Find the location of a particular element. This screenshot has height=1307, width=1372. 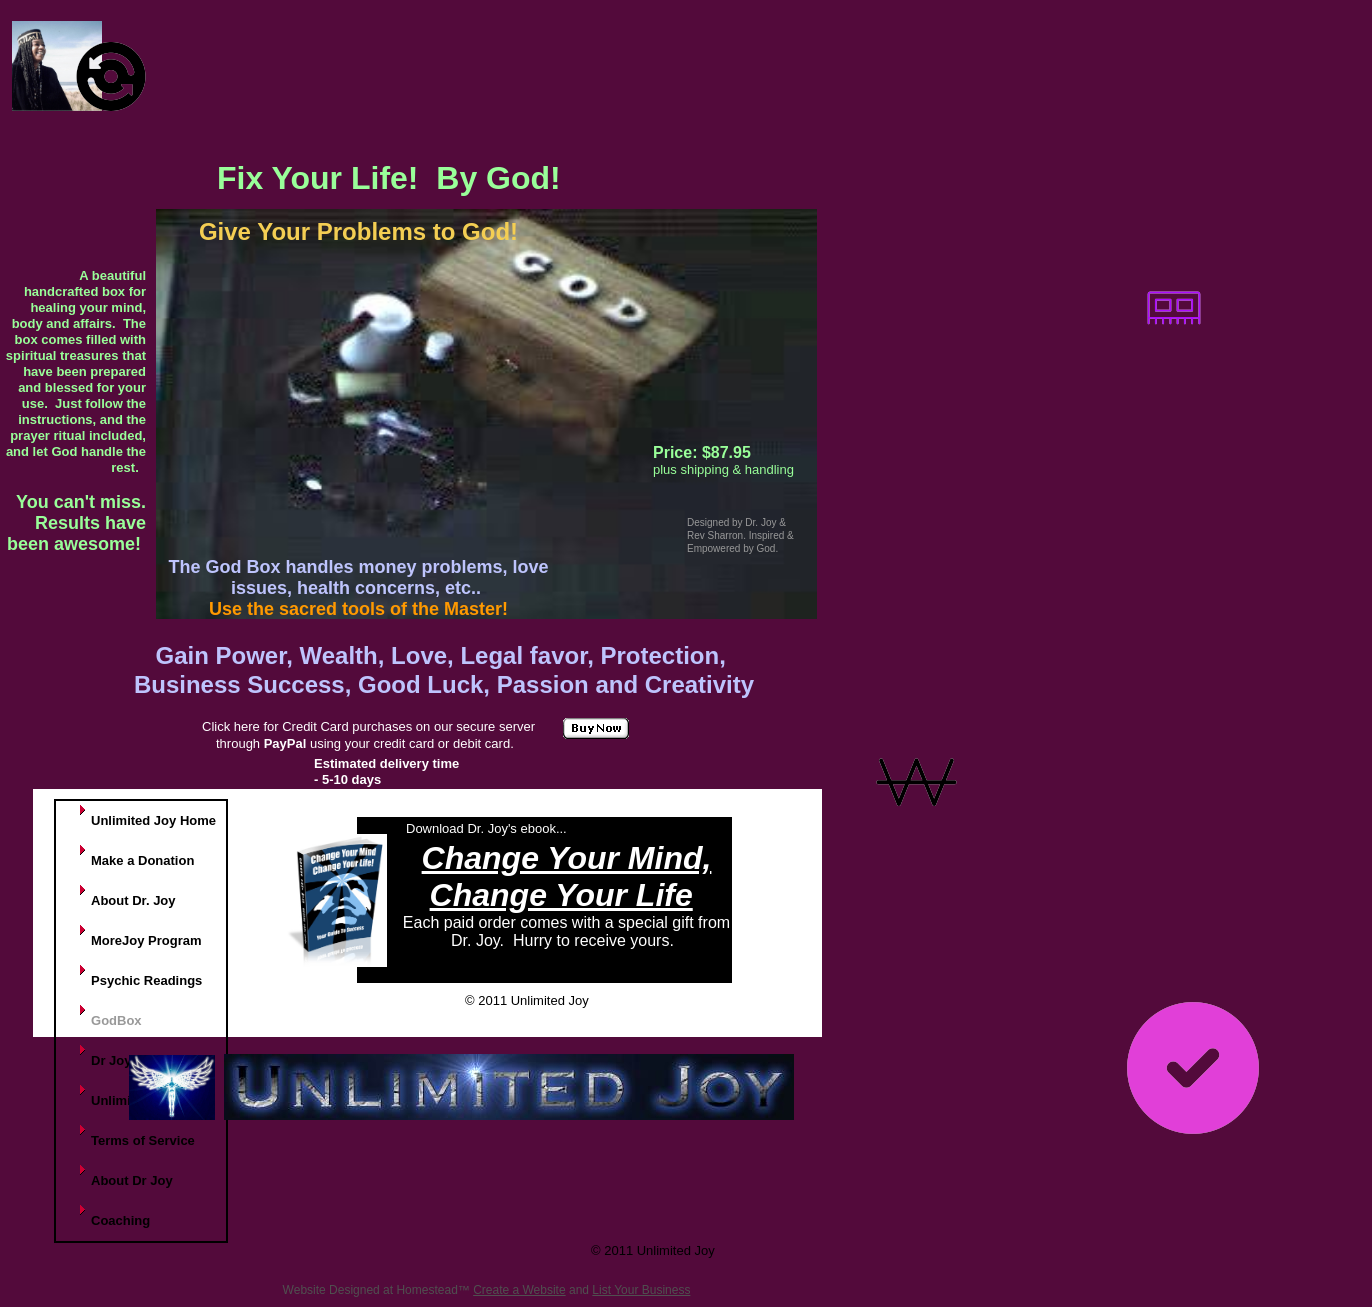

reopen a closed issue is located at coordinates (111, 76).